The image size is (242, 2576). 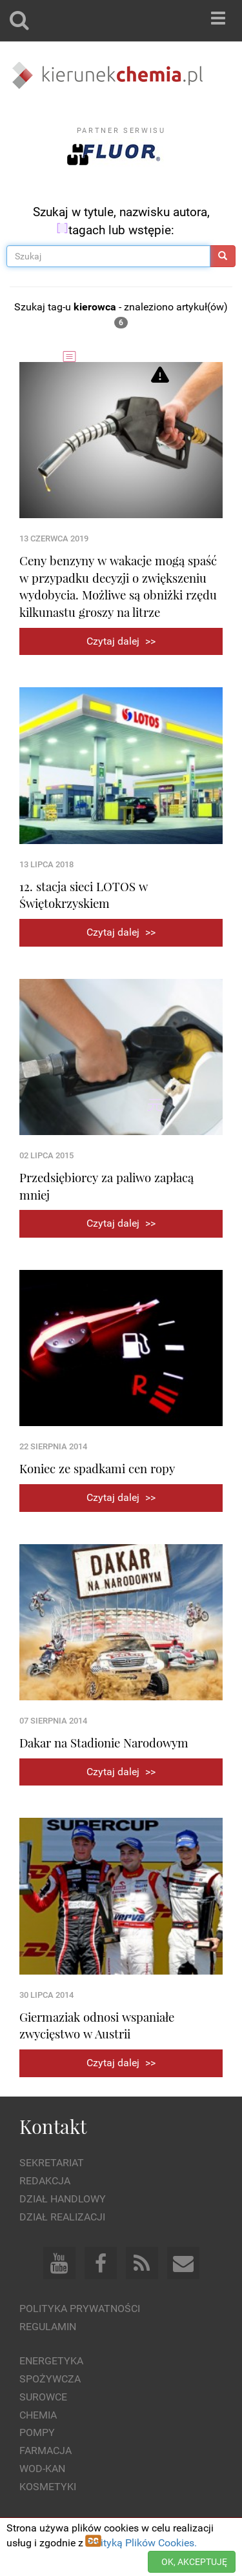 I want to click on view prices in chinese yuan, so click(x=155, y=1105).